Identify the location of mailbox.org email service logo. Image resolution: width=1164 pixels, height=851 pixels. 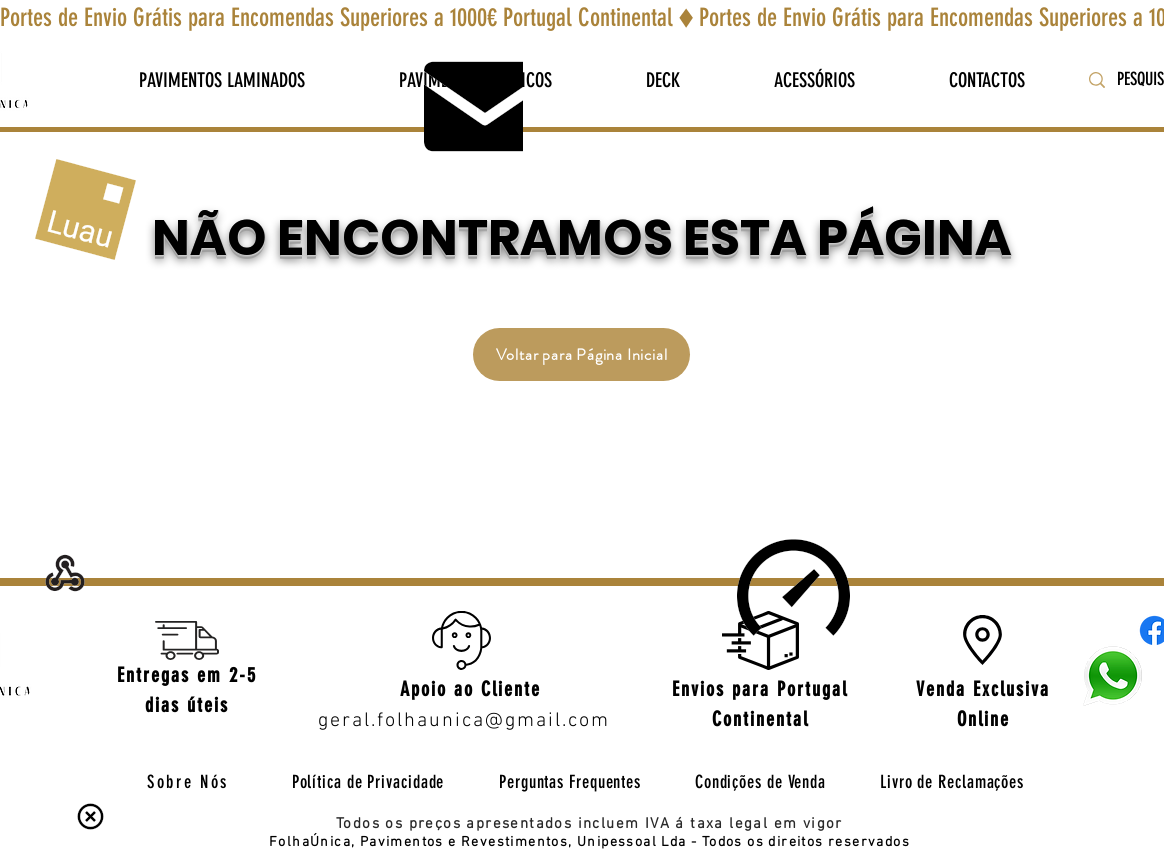
(473, 106).